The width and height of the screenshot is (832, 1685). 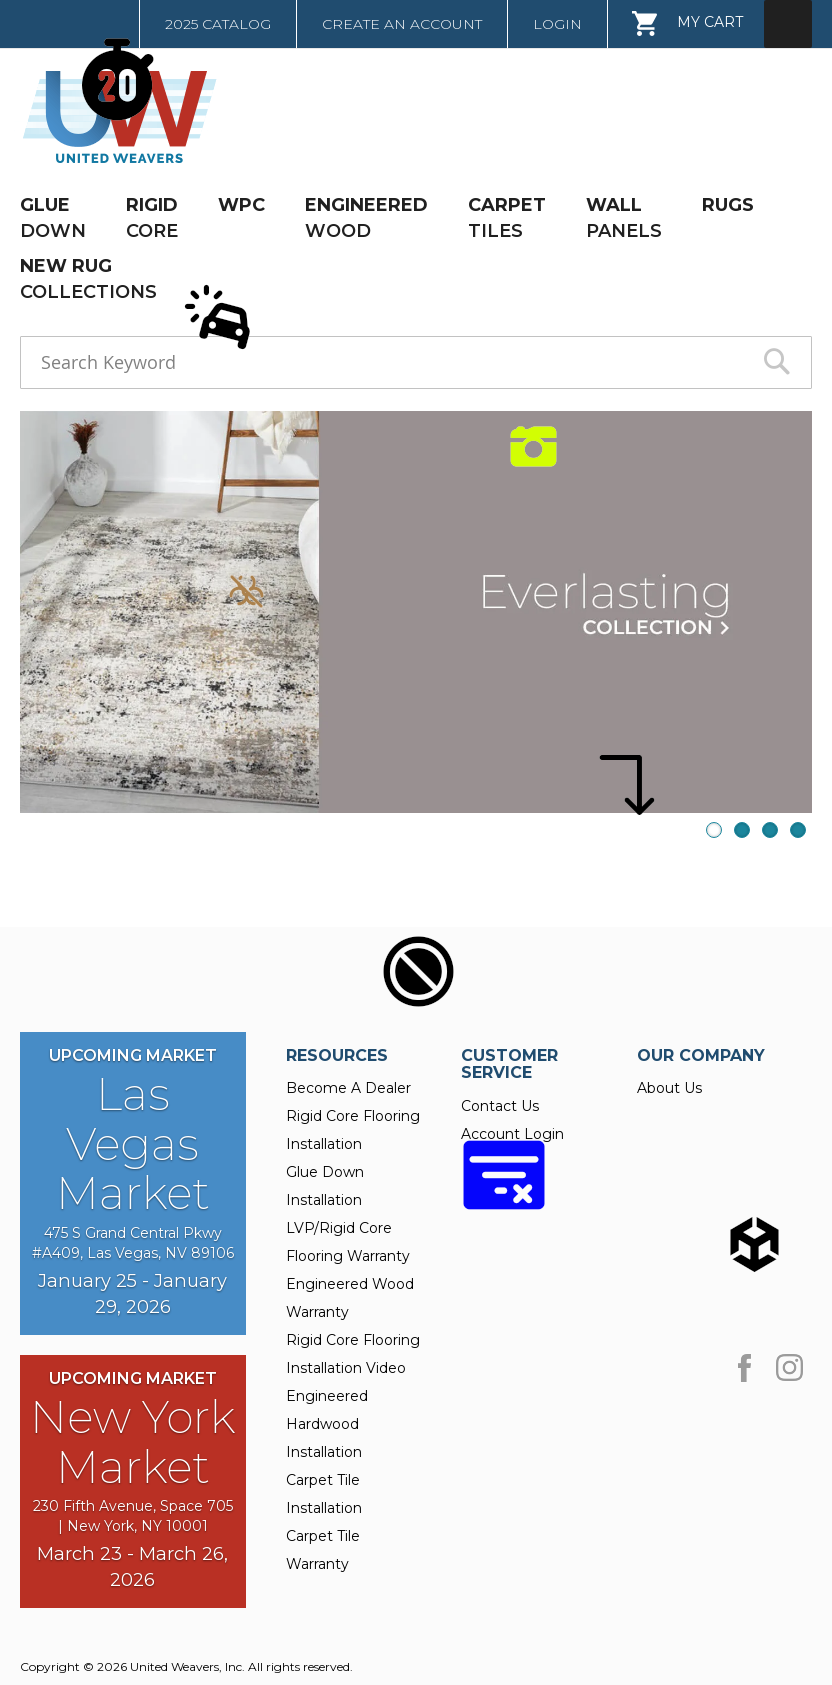 I want to click on take a photo, so click(x=533, y=446).